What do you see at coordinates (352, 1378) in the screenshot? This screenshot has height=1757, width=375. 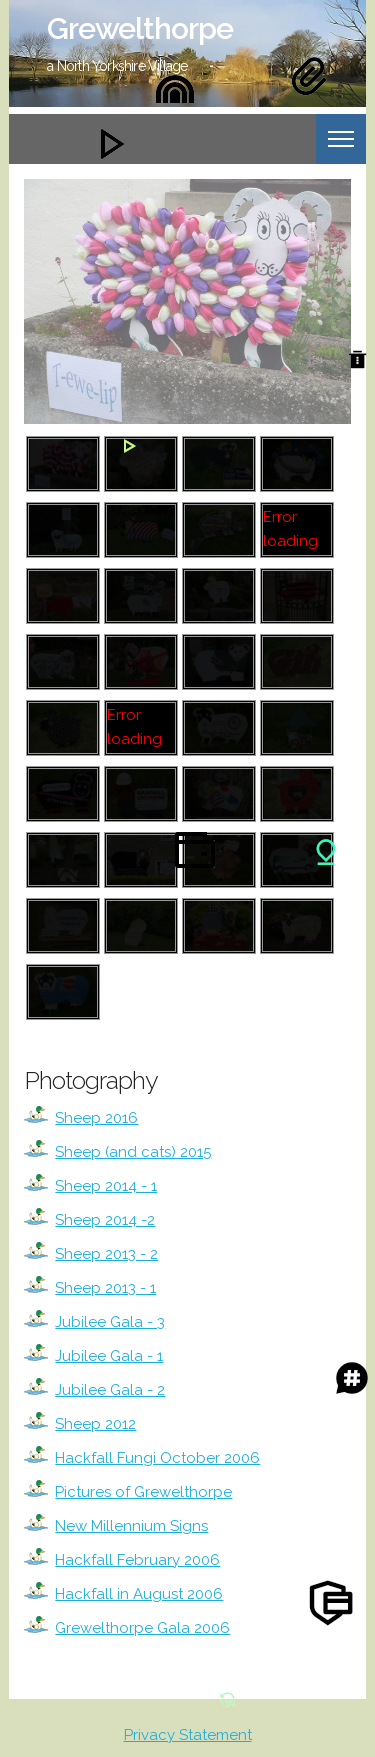 I see `open a chat channel or thread` at bounding box center [352, 1378].